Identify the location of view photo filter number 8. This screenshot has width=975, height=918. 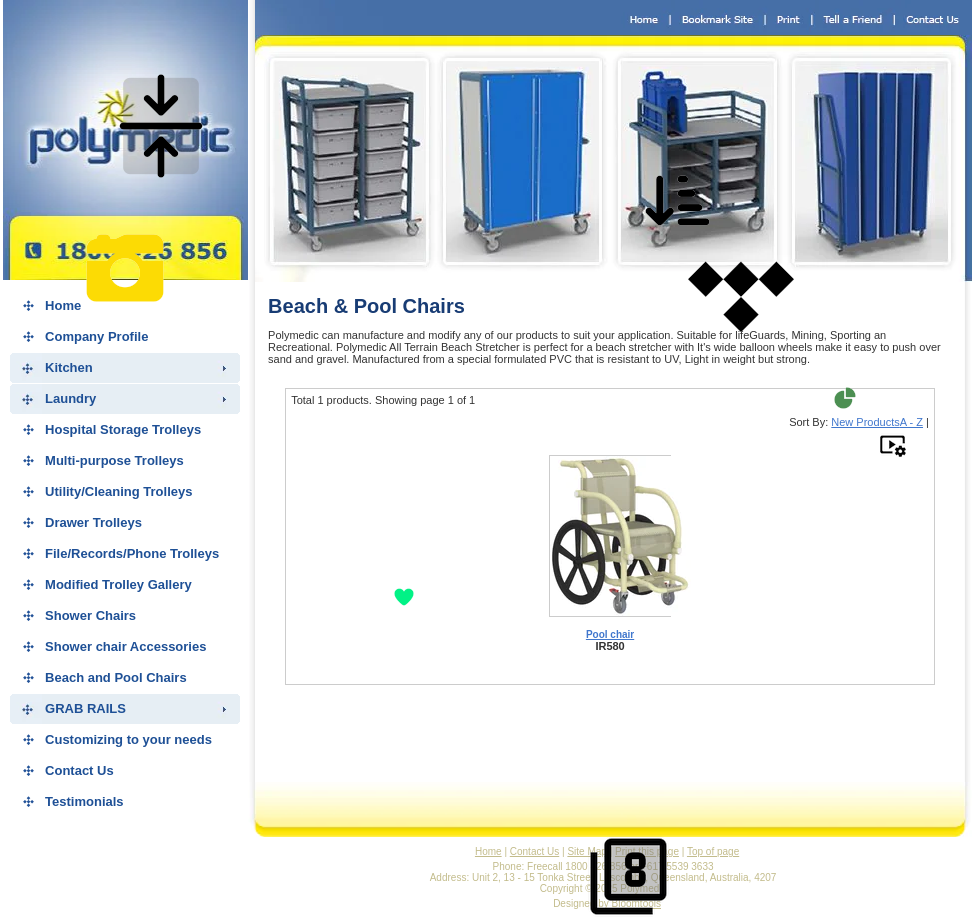
(628, 876).